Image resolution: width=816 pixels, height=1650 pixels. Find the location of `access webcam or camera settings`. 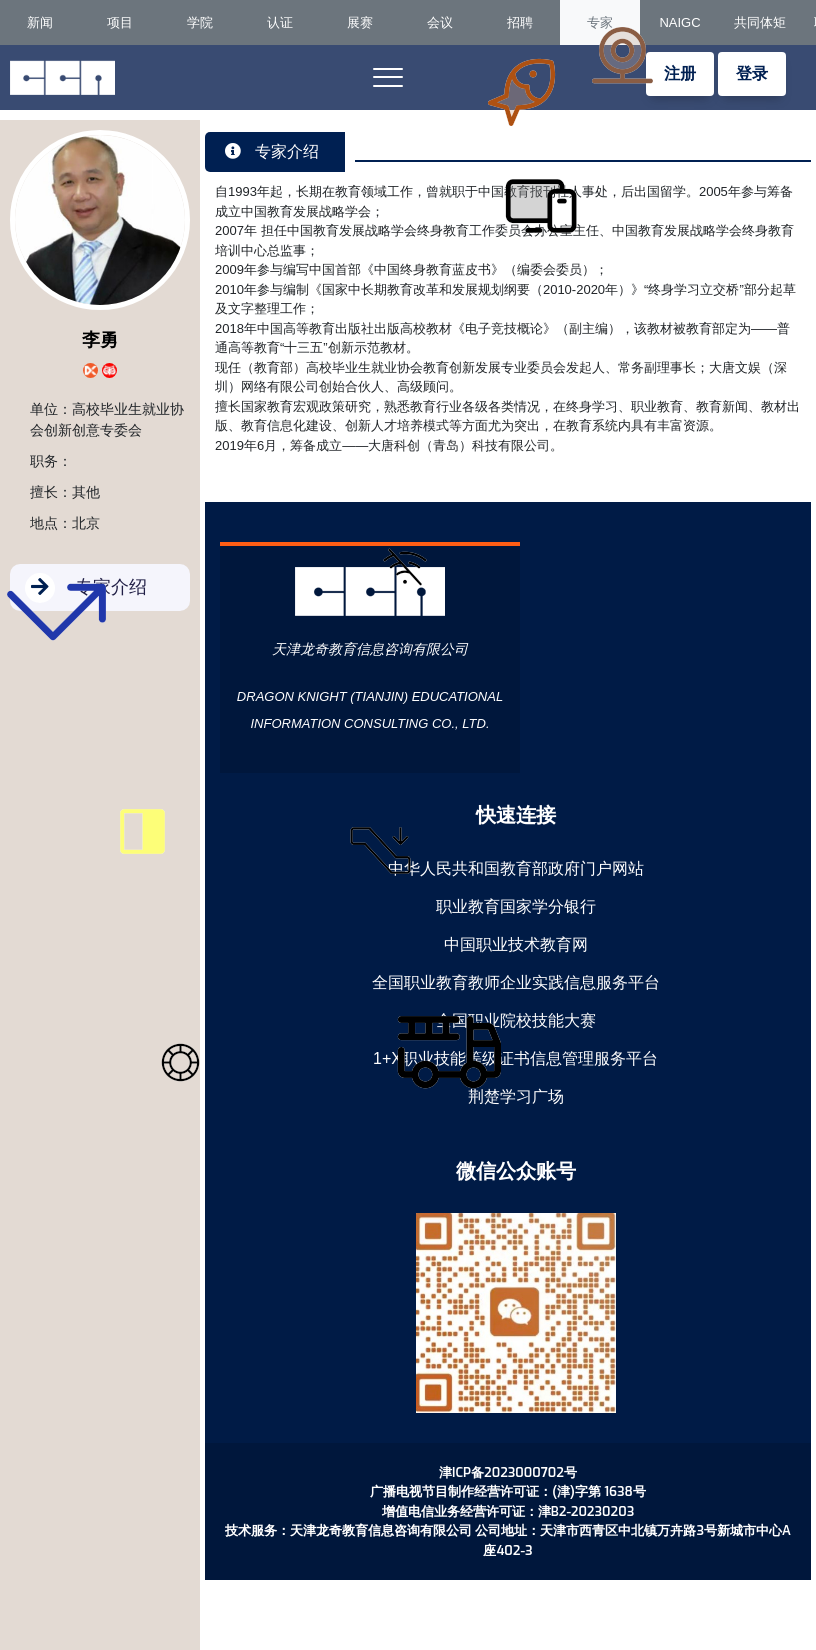

access webcam or camera settings is located at coordinates (622, 57).